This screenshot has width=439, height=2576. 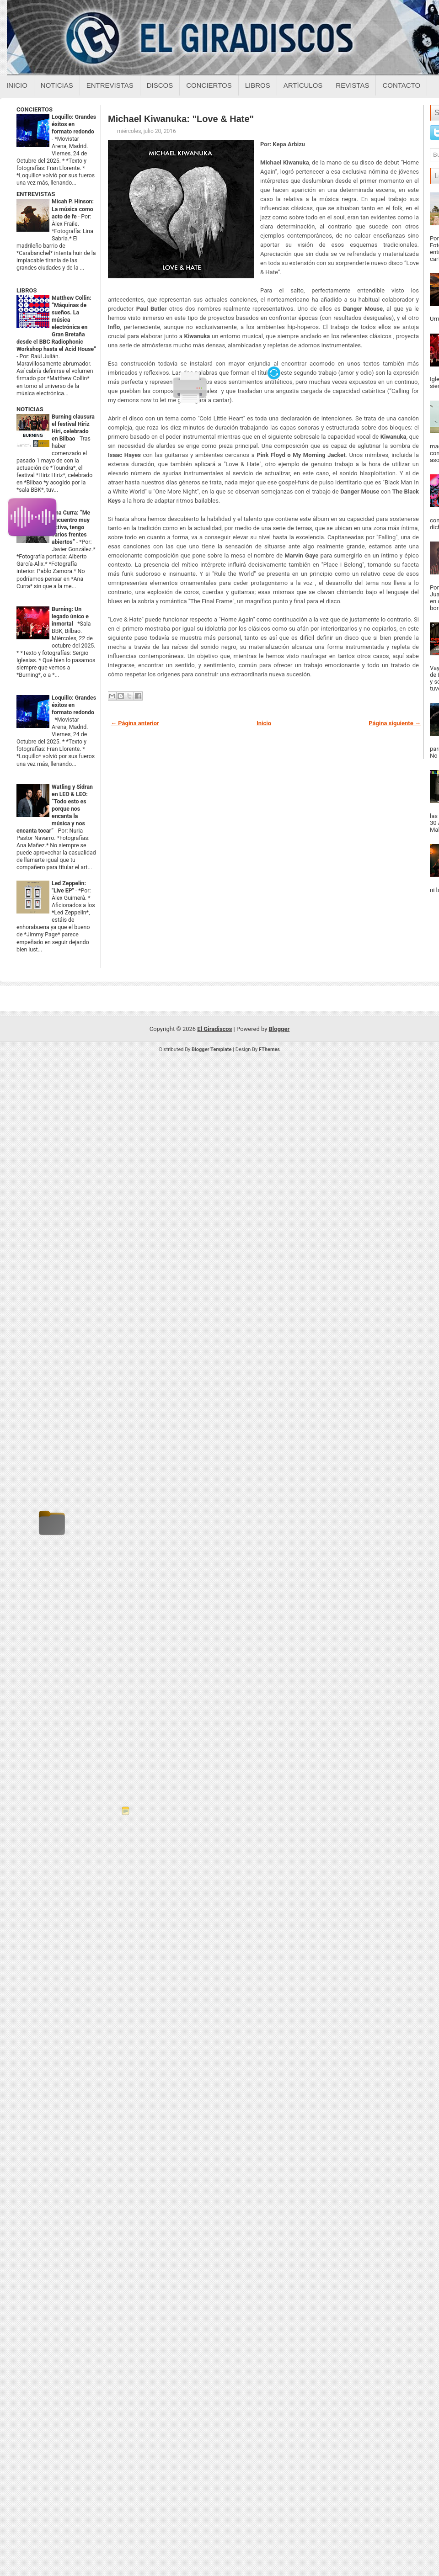 What do you see at coordinates (32, 517) in the screenshot?
I see `open the audio recorder app` at bounding box center [32, 517].